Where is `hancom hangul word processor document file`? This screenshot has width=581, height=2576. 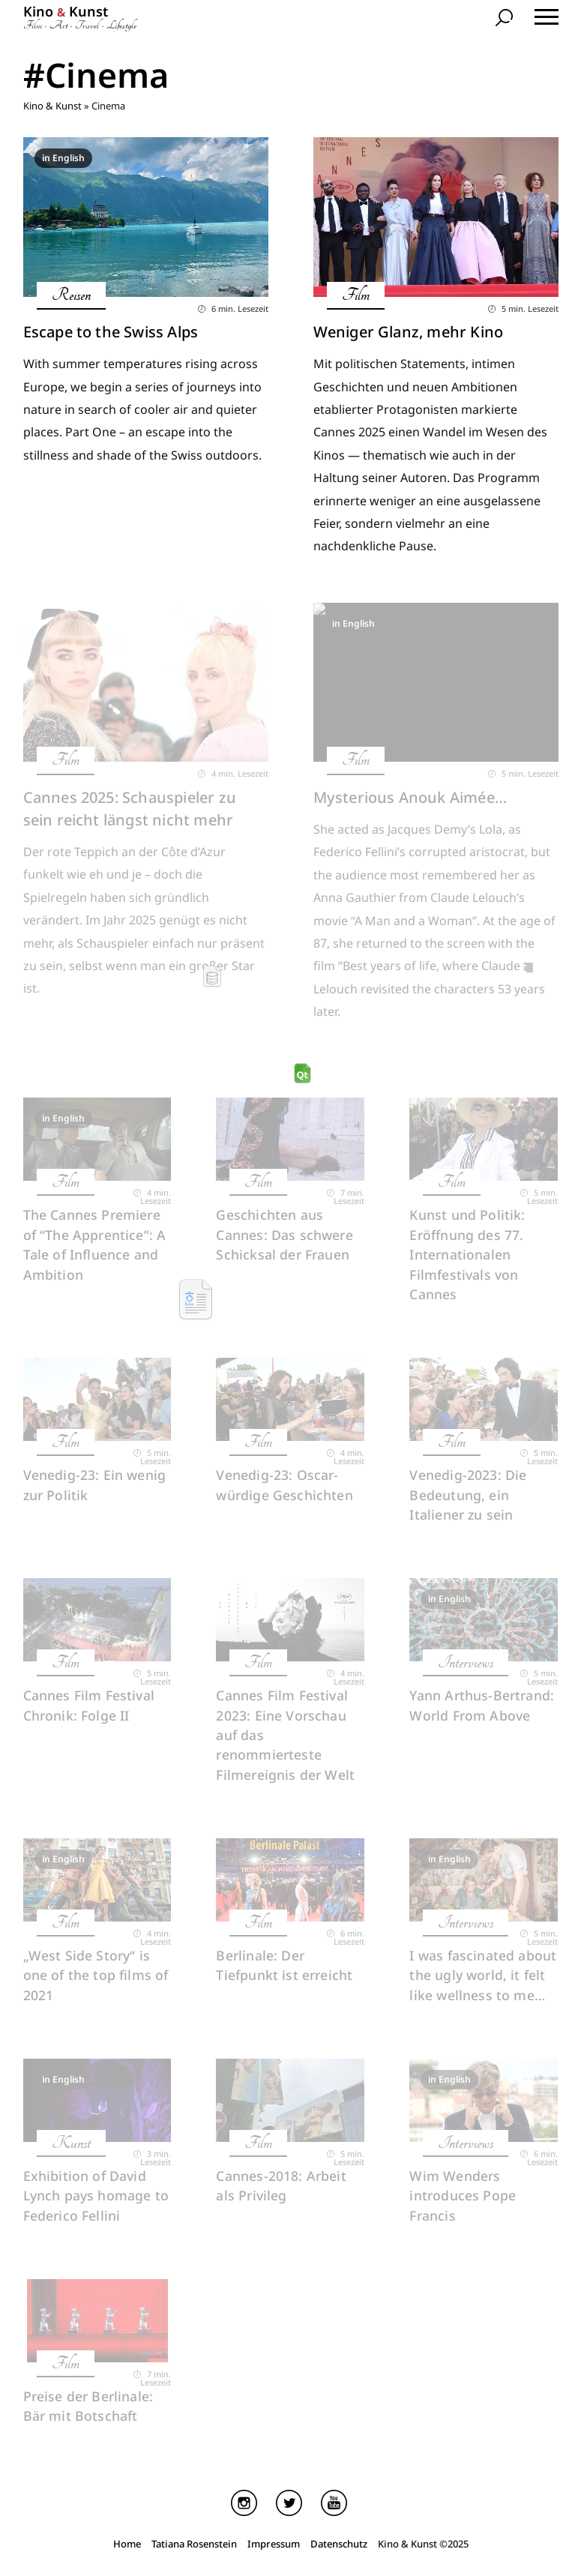
hancom hangul word processor document file is located at coordinates (196, 1299).